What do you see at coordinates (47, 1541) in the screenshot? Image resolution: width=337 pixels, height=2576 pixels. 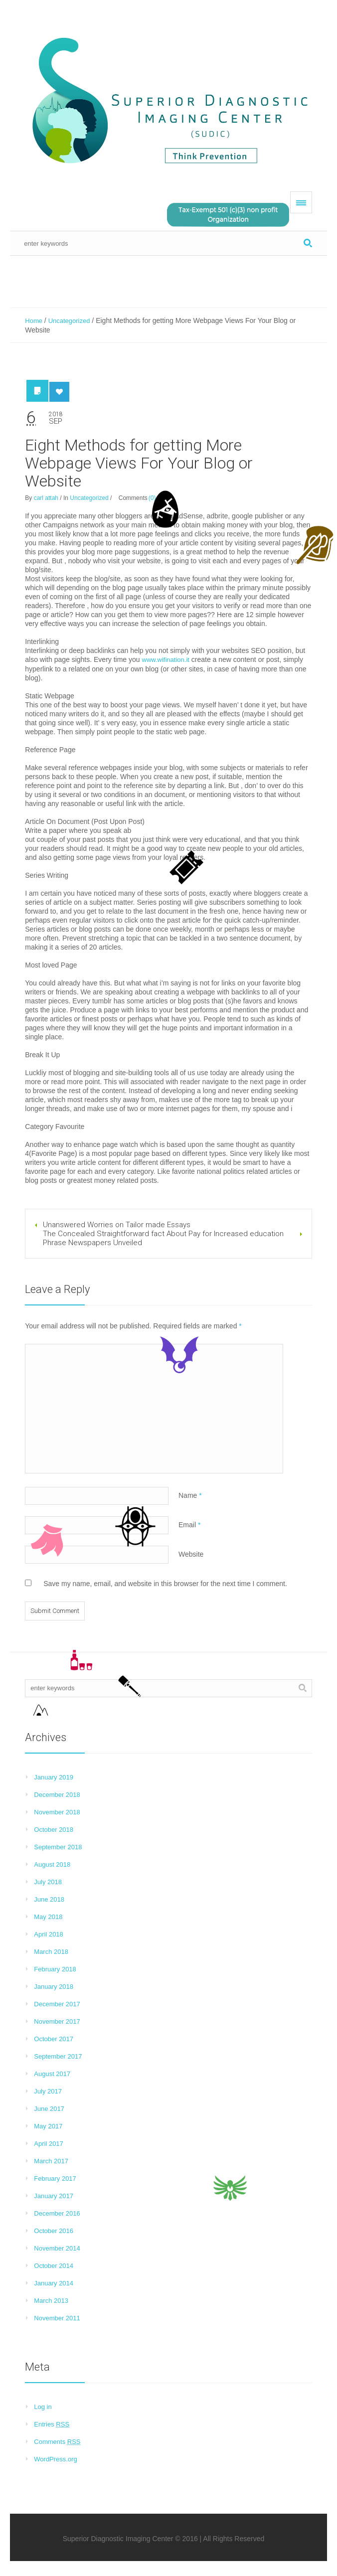 I see `equip a cape or cloak item` at bounding box center [47, 1541].